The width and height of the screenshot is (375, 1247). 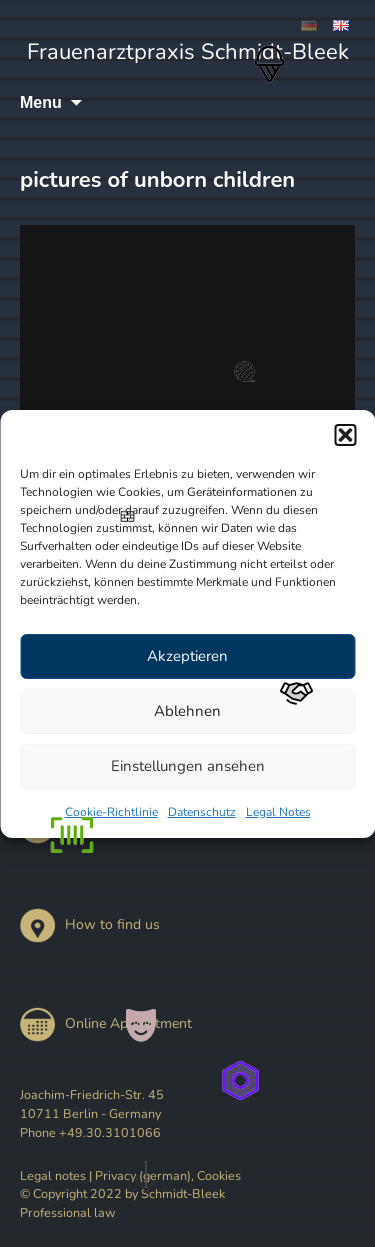 I want to click on access knitting or crochet projects, so click(x=244, y=371).